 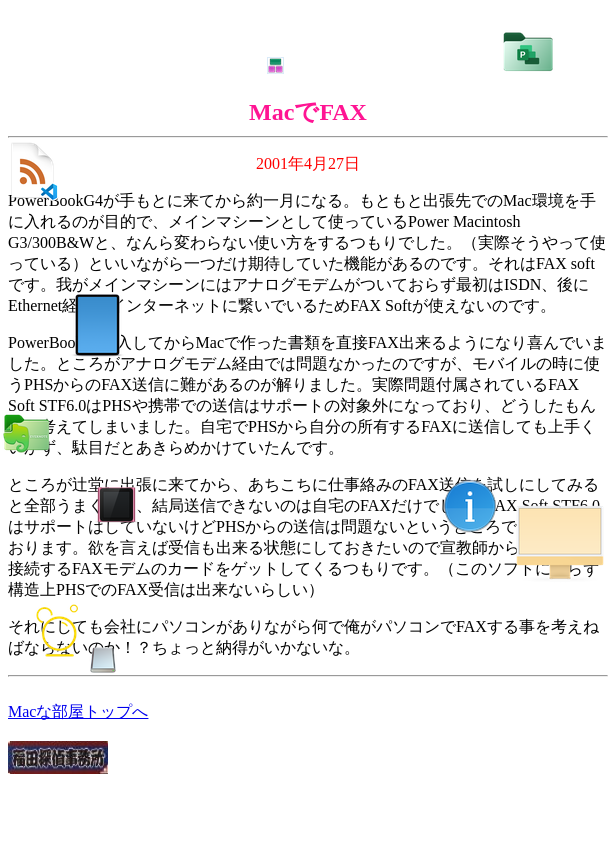 What do you see at coordinates (528, 53) in the screenshot?
I see `open microsoft project files folder` at bounding box center [528, 53].